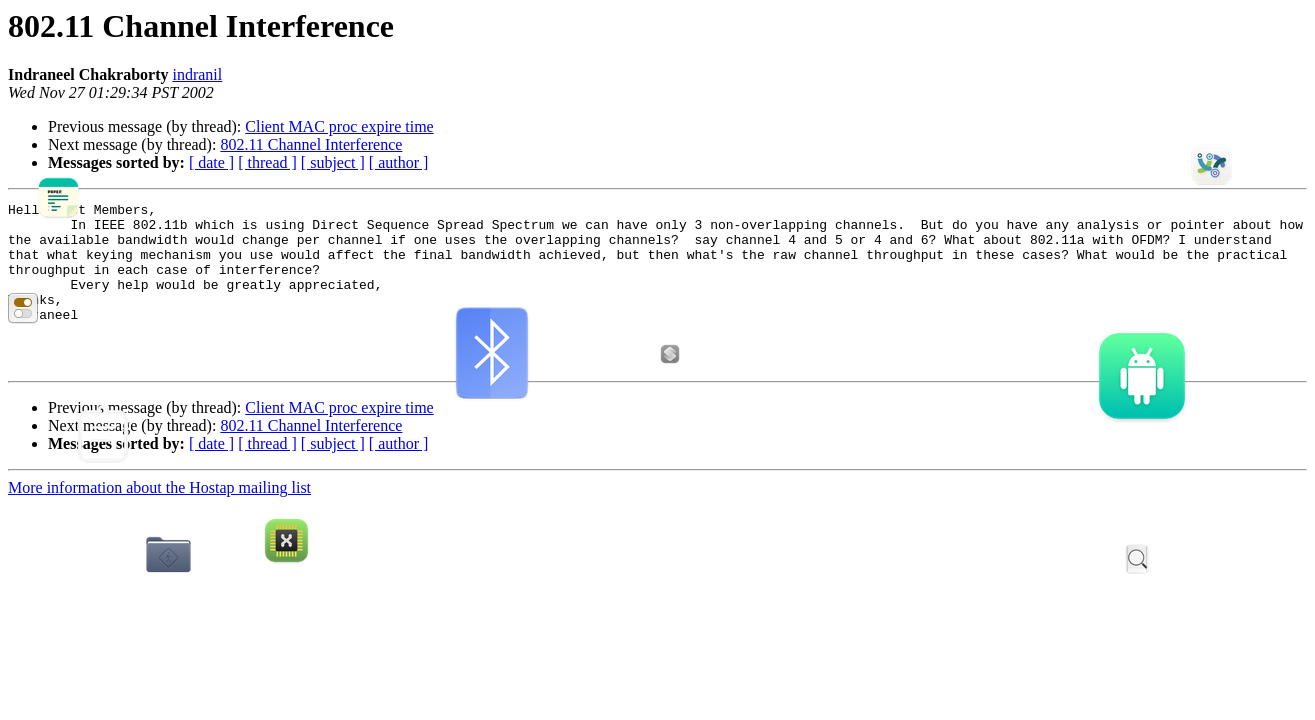 This screenshot has height=720, width=1315. What do you see at coordinates (492, 353) in the screenshot?
I see `open bluetooth settings` at bounding box center [492, 353].